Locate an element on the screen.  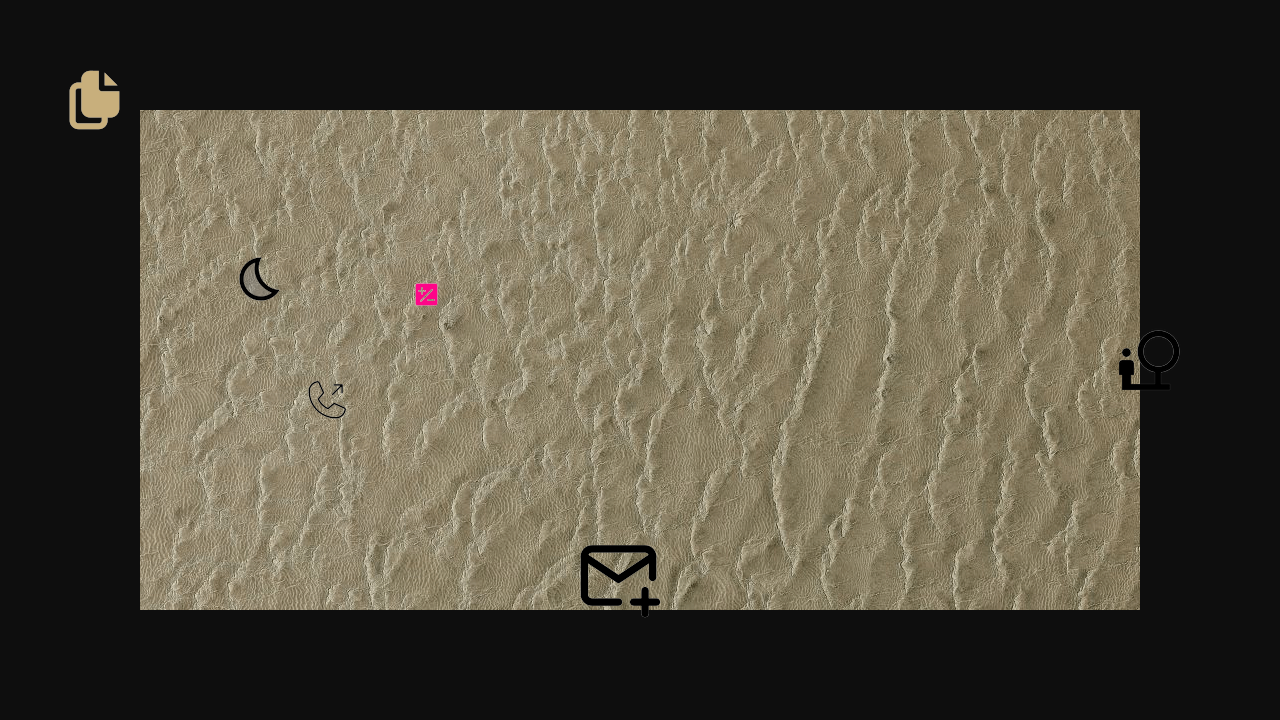
toggle between adding and subtracting values is located at coordinates (426, 294).